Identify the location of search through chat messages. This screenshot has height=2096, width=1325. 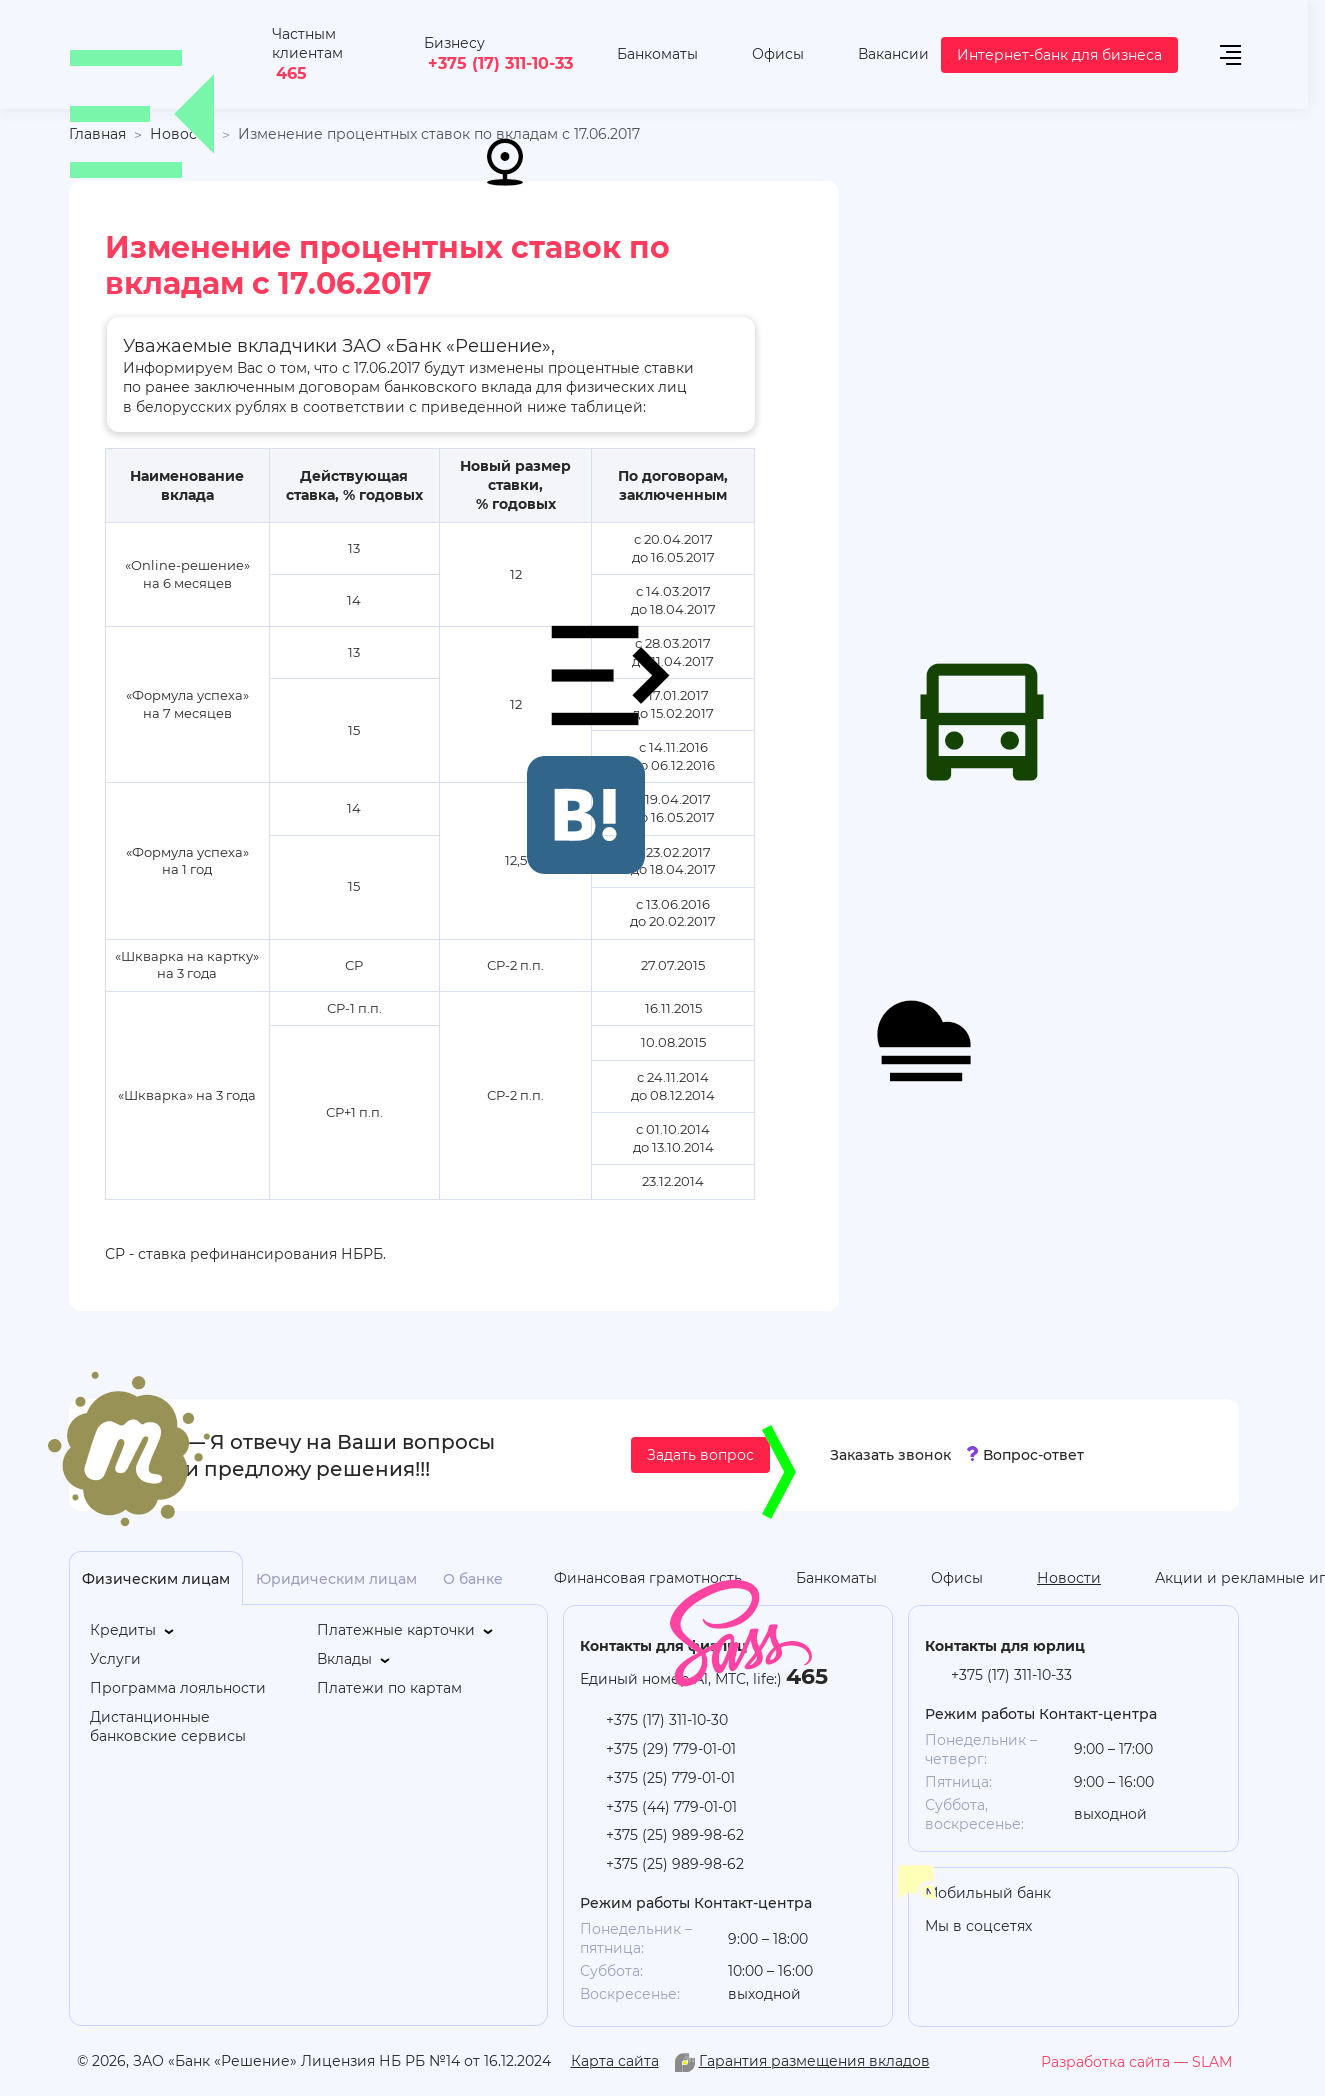
(916, 1881).